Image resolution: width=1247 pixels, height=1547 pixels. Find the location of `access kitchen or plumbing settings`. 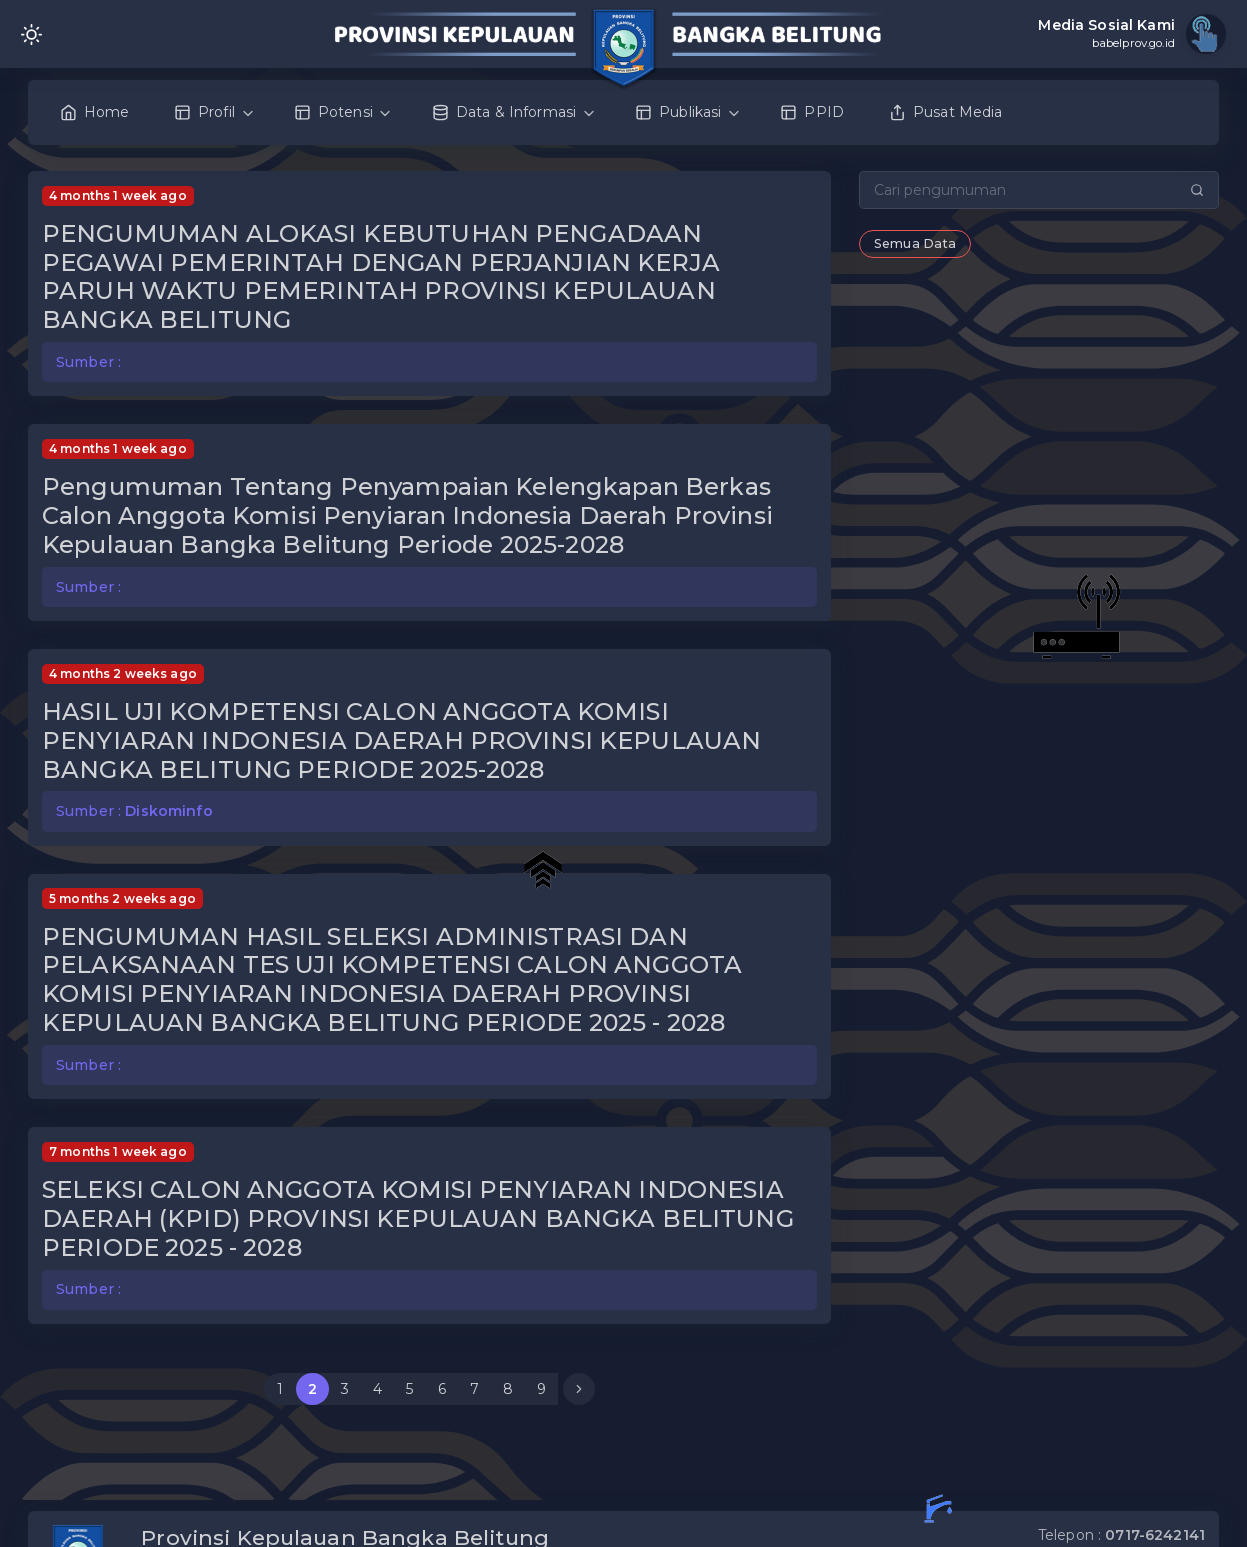

access kitchen or plumbing settings is located at coordinates (939, 1507).